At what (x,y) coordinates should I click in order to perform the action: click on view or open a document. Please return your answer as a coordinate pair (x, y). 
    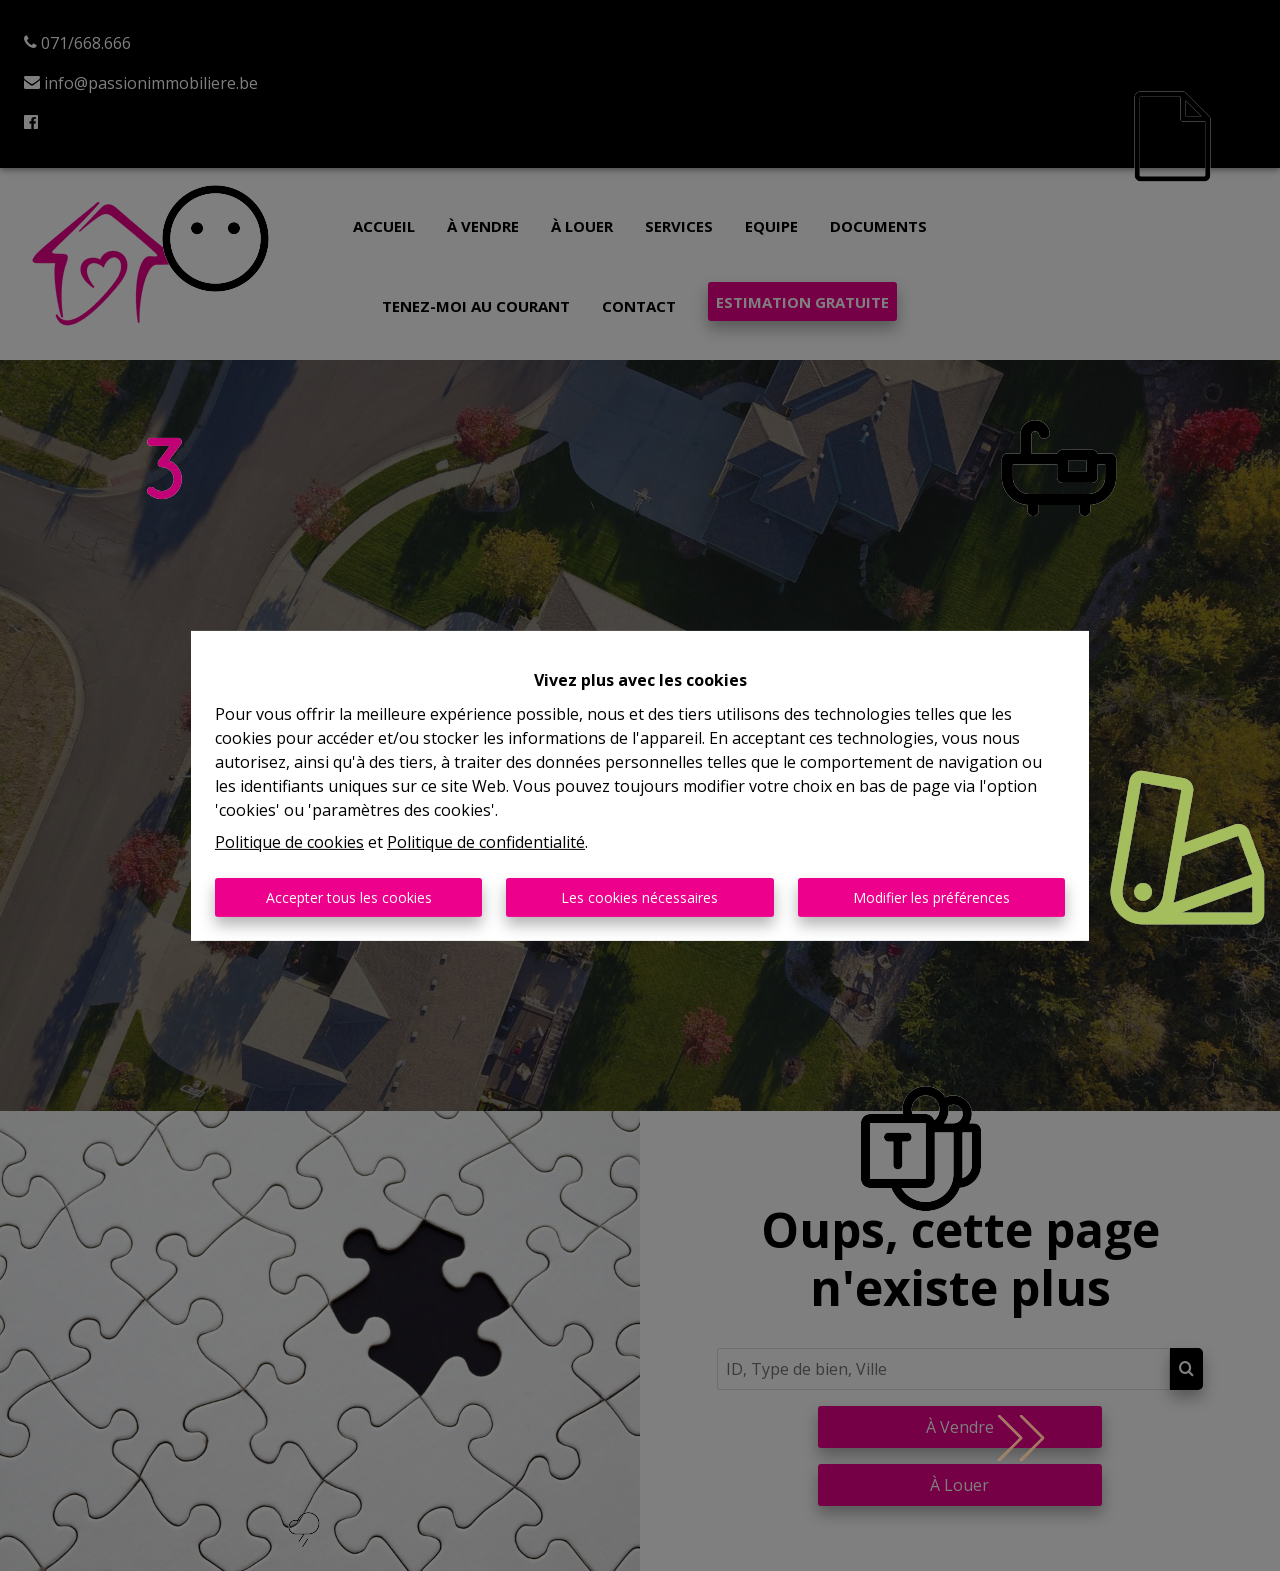
    Looking at the image, I should click on (1172, 136).